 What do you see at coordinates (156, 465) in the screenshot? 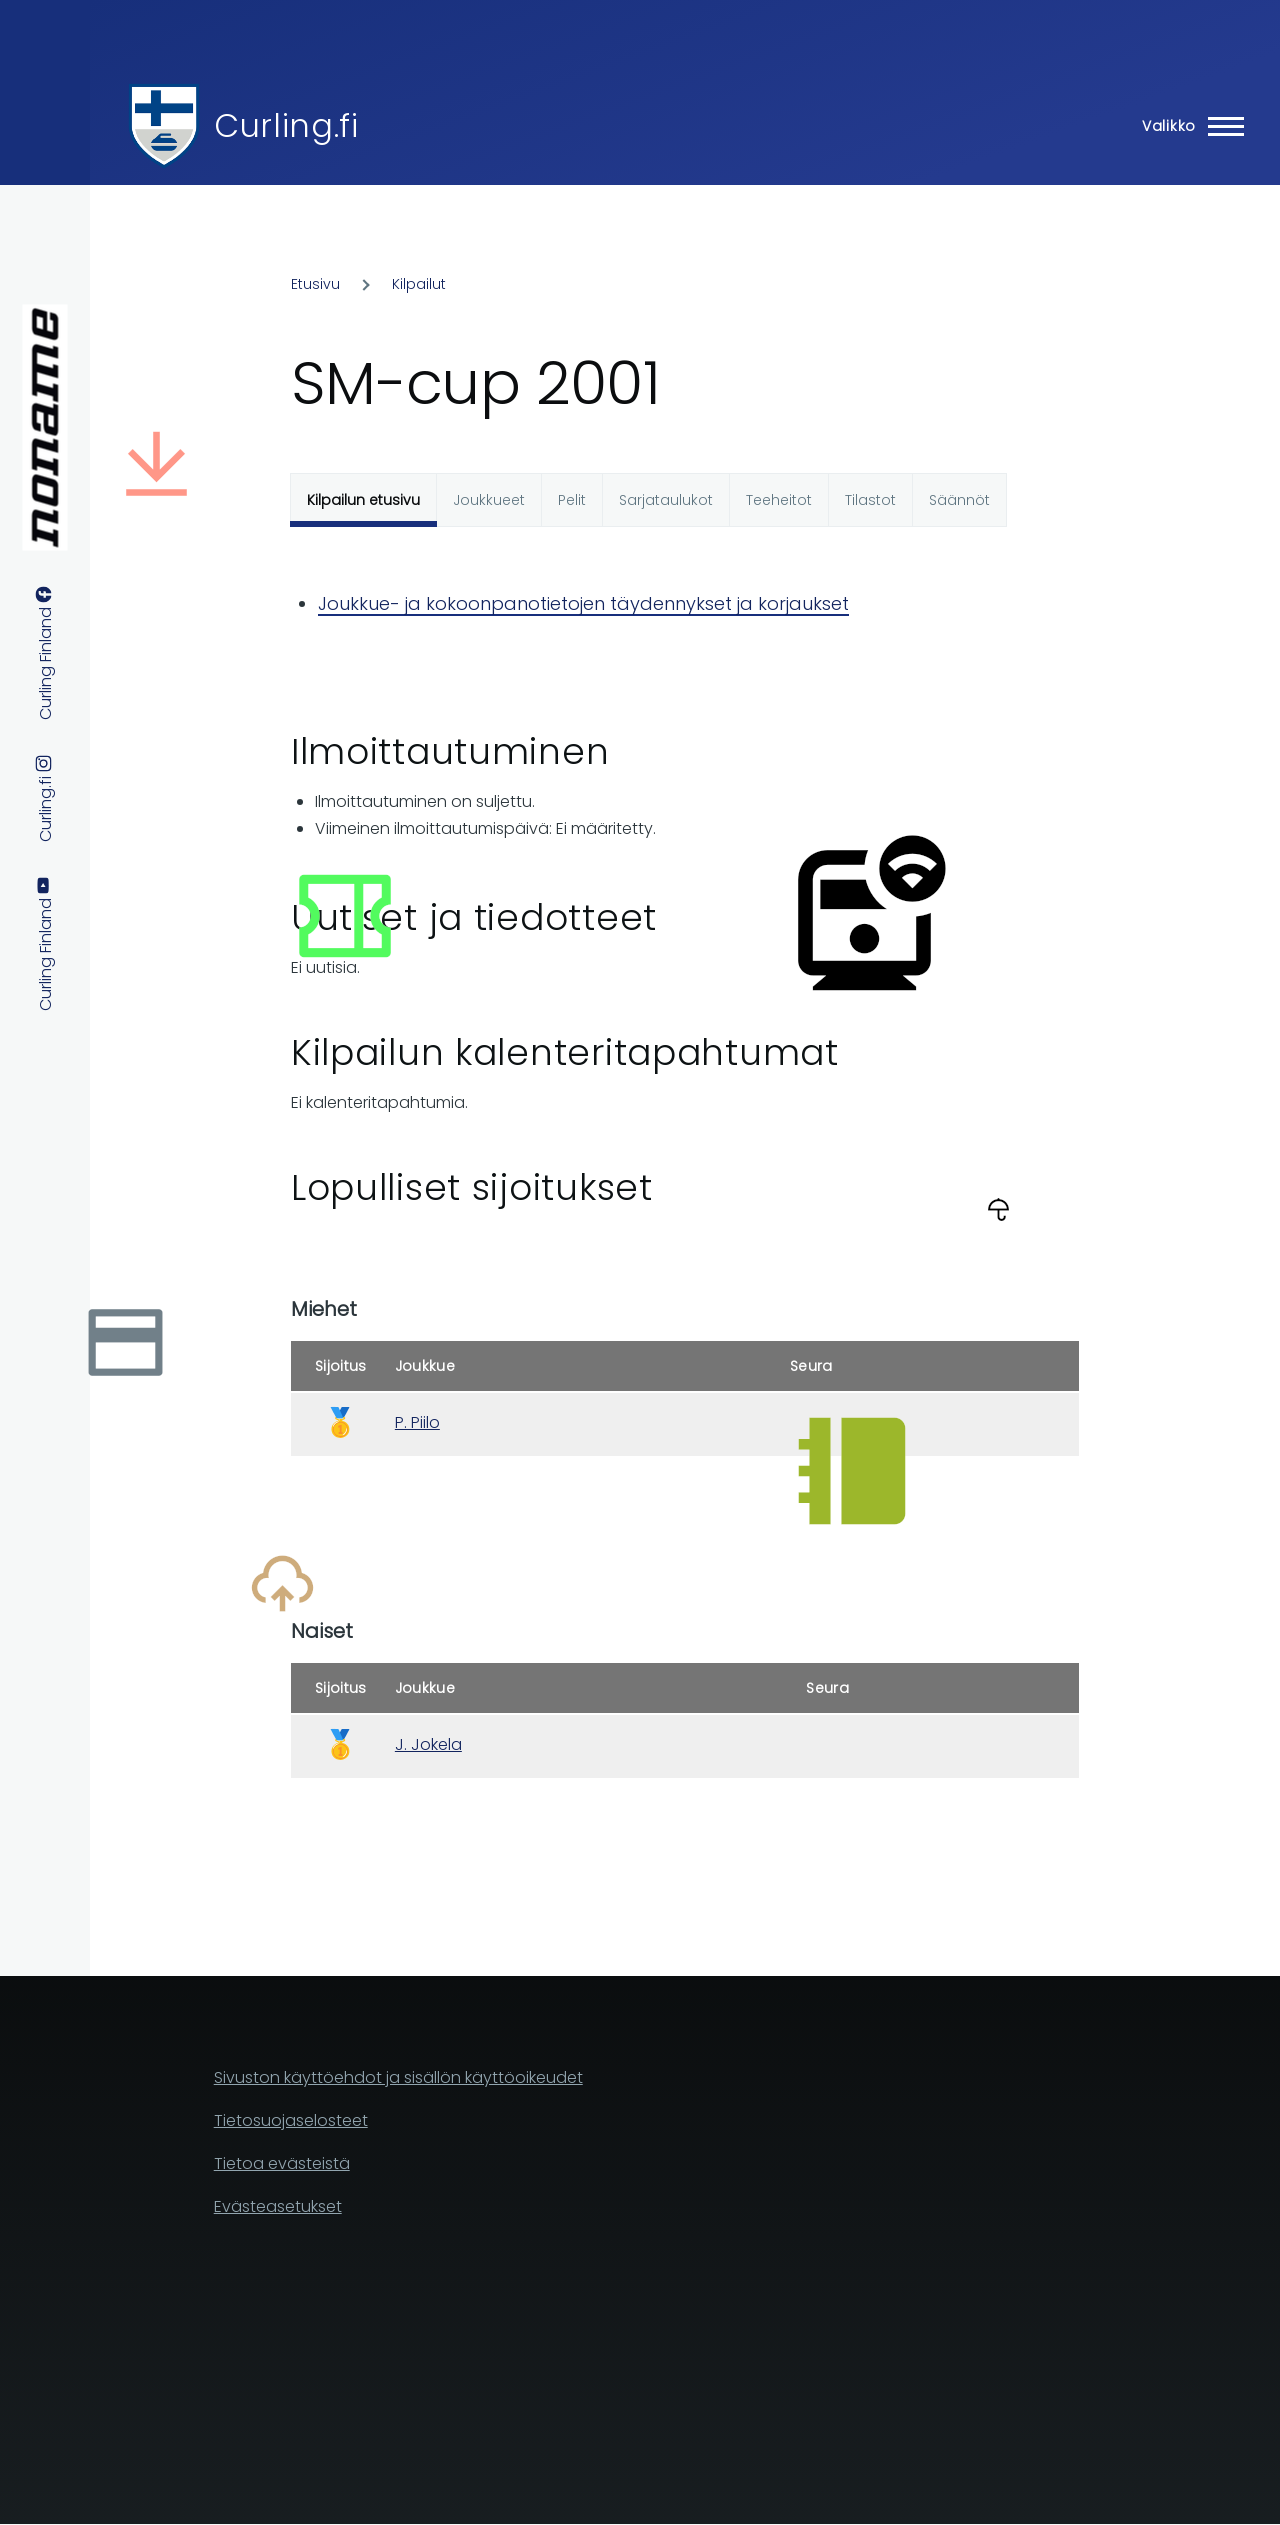
I see `download a file or document` at bounding box center [156, 465].